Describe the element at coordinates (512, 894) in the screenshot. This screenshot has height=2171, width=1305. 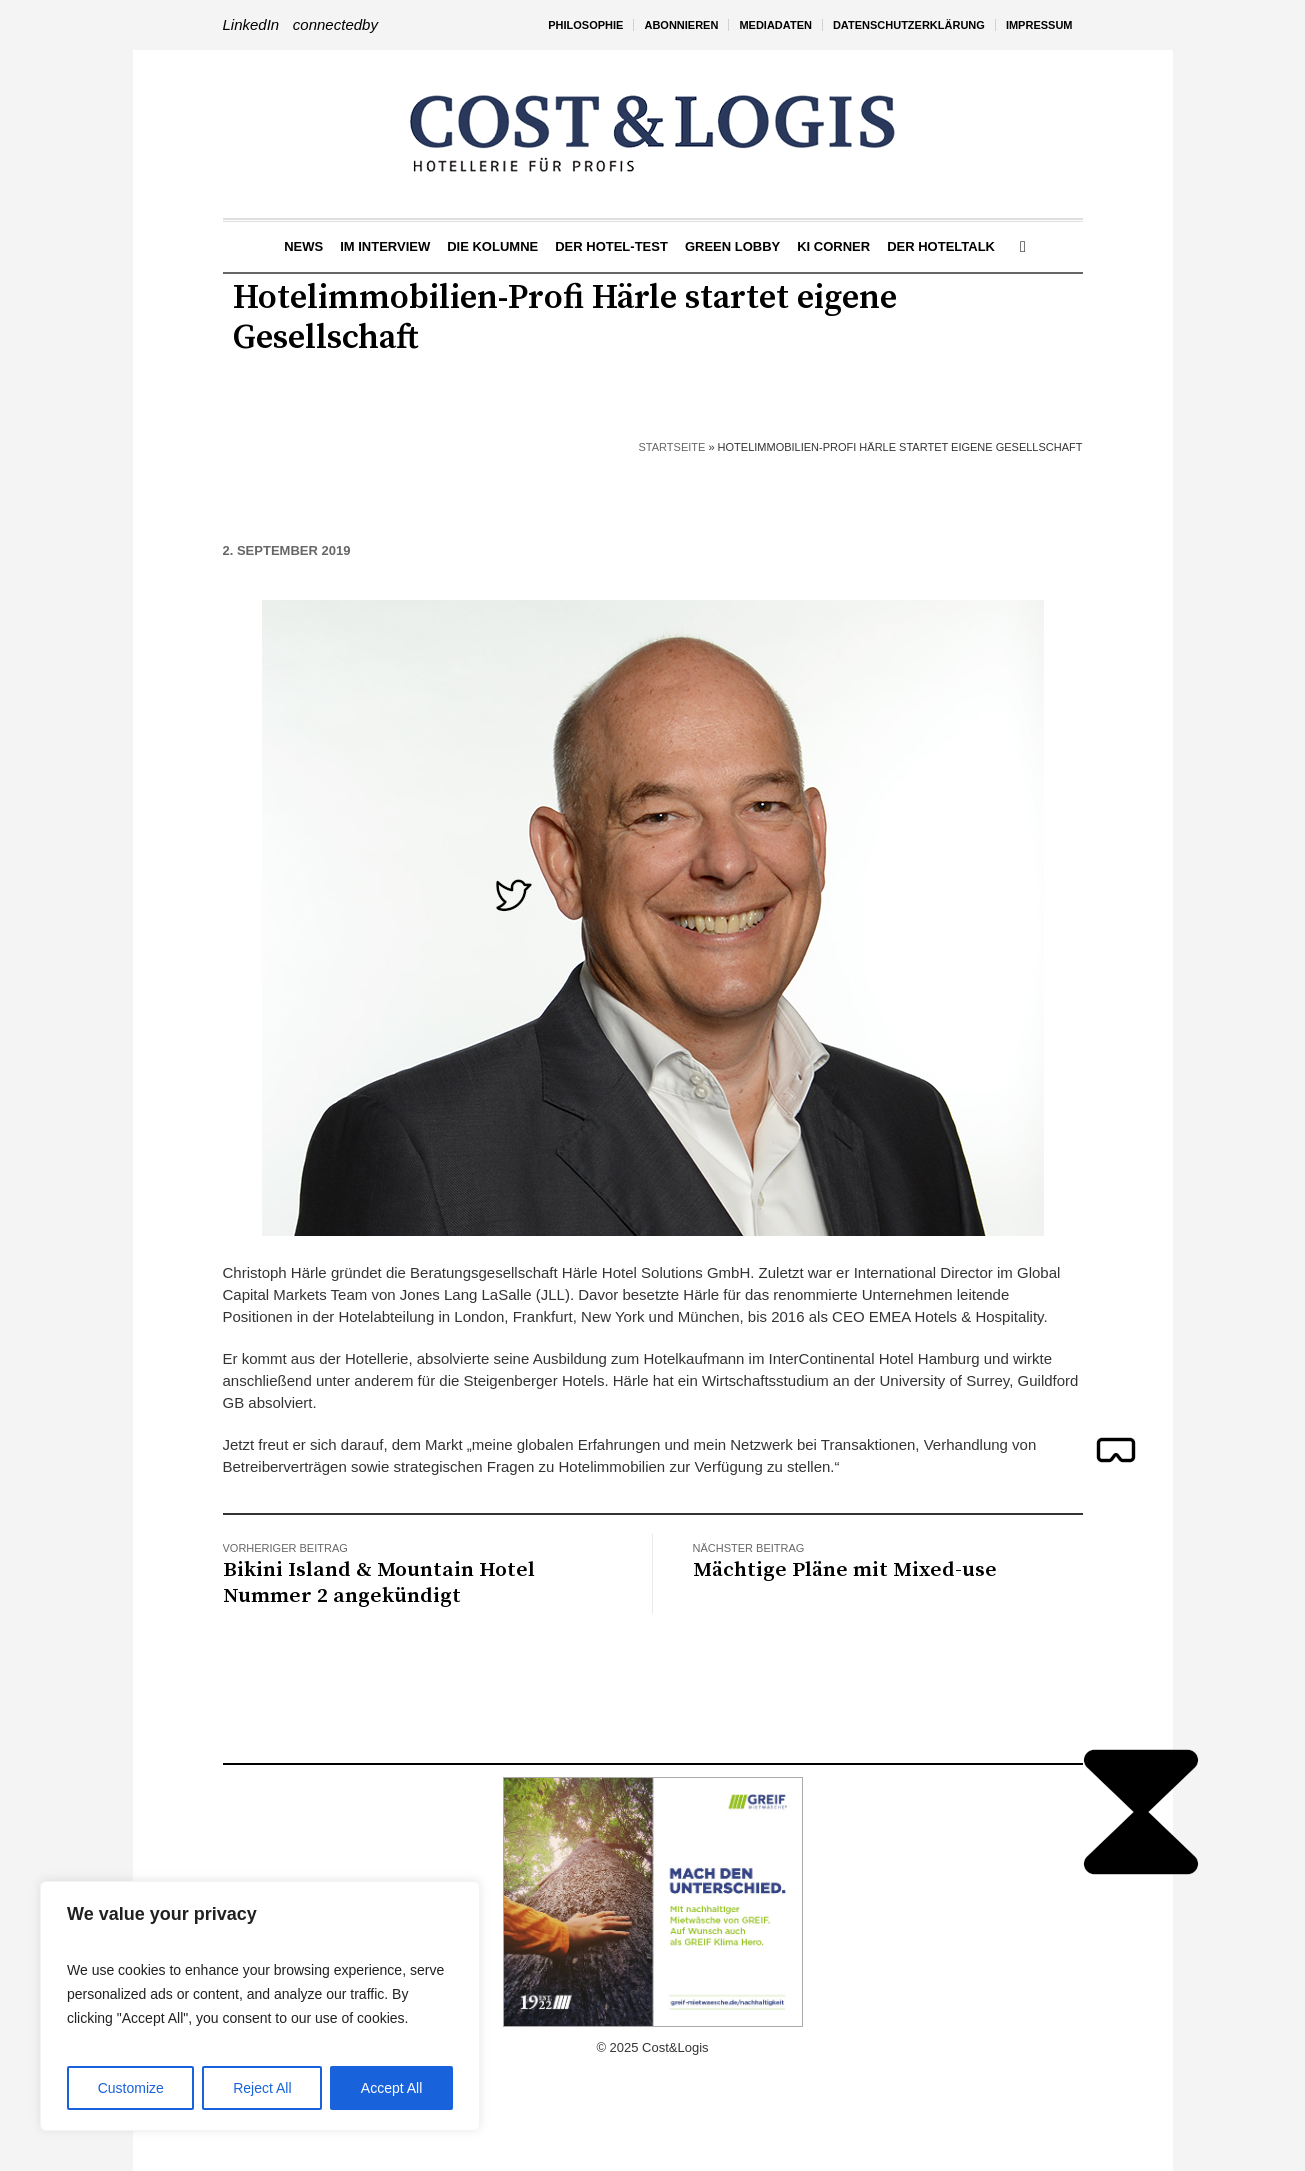
I see `share to twitter` at that location.